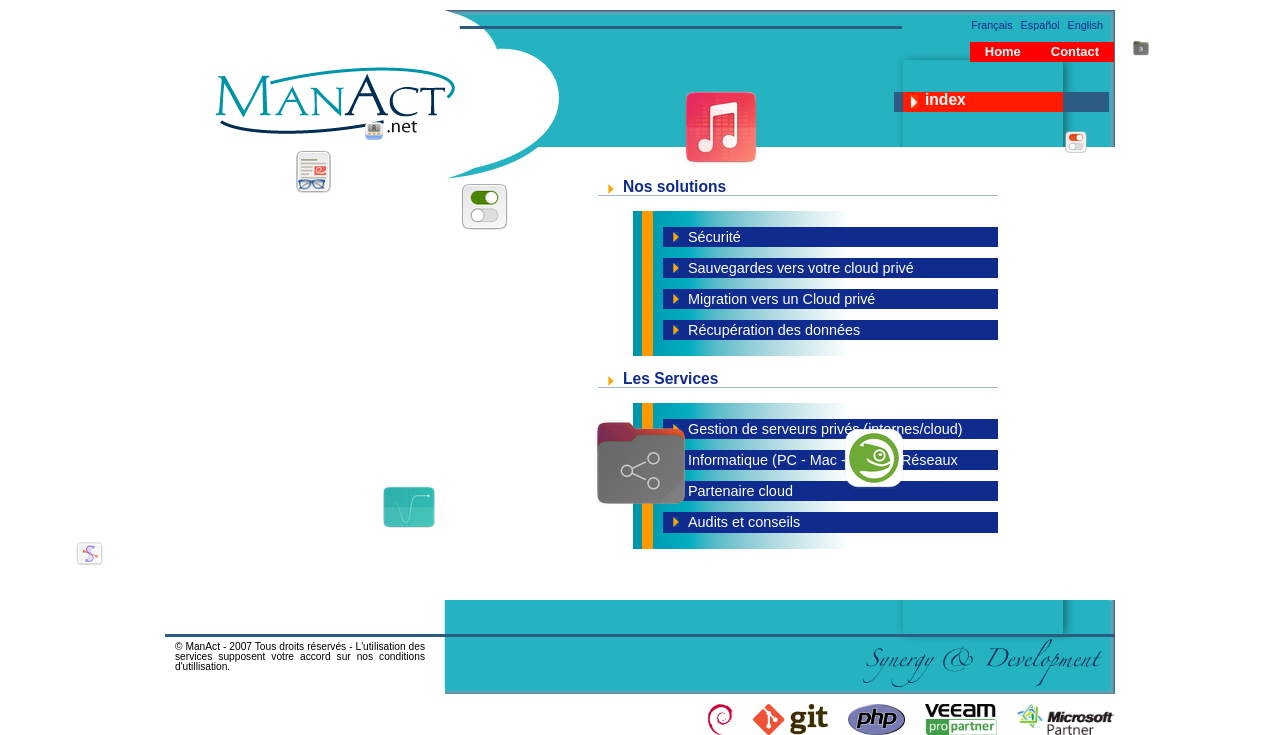  What do you see at coordinates (484, 206) in the screenshot?
I see `open gnome tweaks to customize desktop settings` at bounding box center [484, 206].